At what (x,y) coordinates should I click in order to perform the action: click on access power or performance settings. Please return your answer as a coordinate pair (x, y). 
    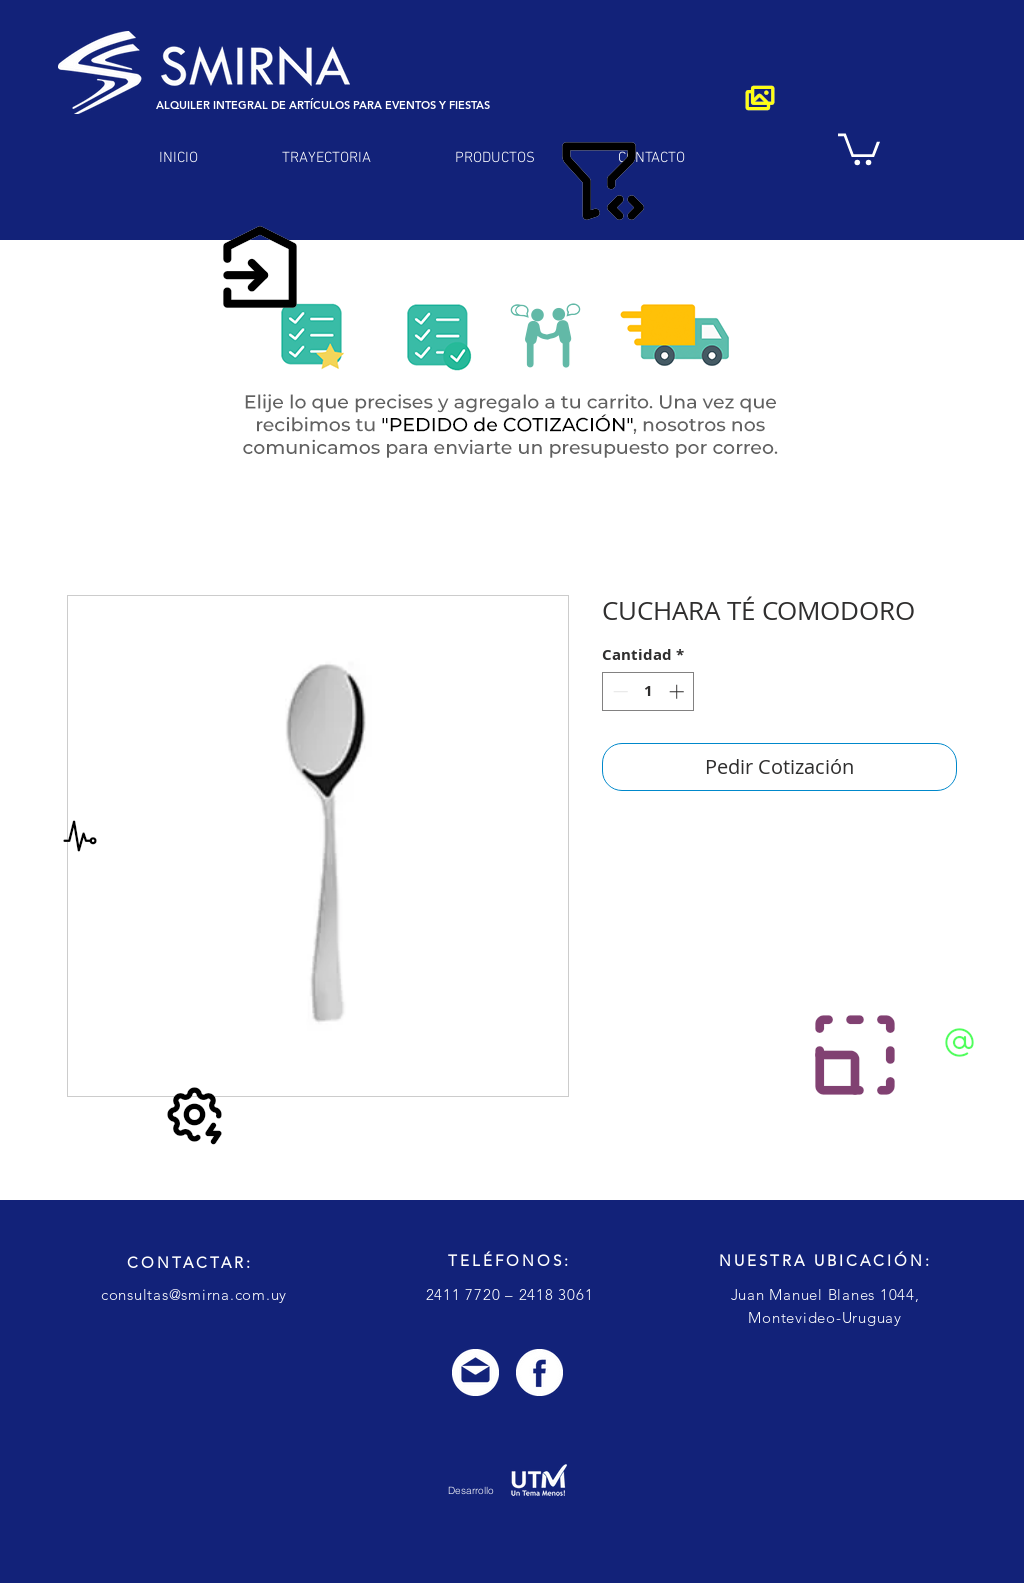
    Looking at the image, I should click on (194, 1114).